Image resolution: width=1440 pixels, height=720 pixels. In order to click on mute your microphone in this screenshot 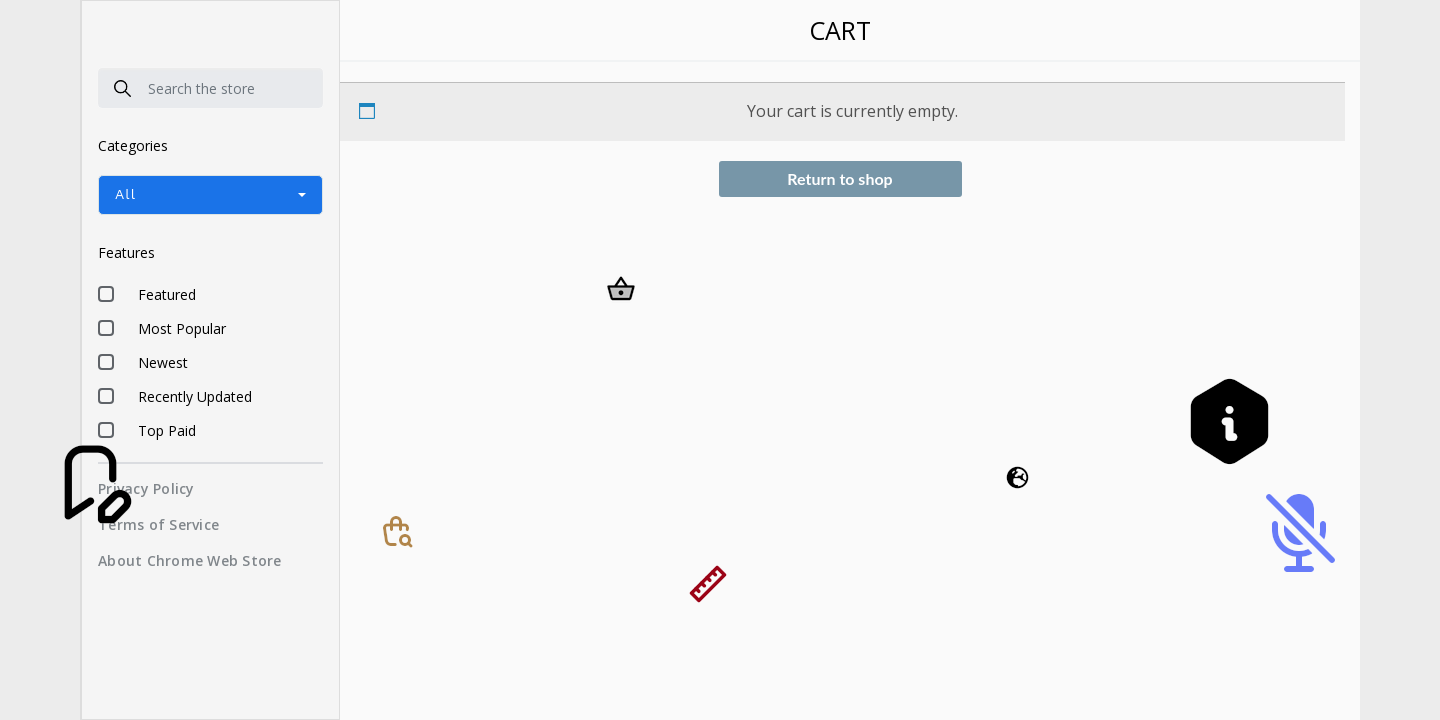, I will do `click(1299, 533)`.